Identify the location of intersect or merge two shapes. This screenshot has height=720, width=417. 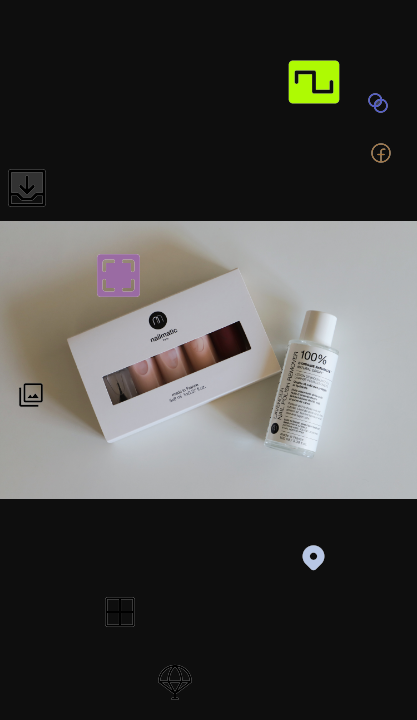
(378, 103).